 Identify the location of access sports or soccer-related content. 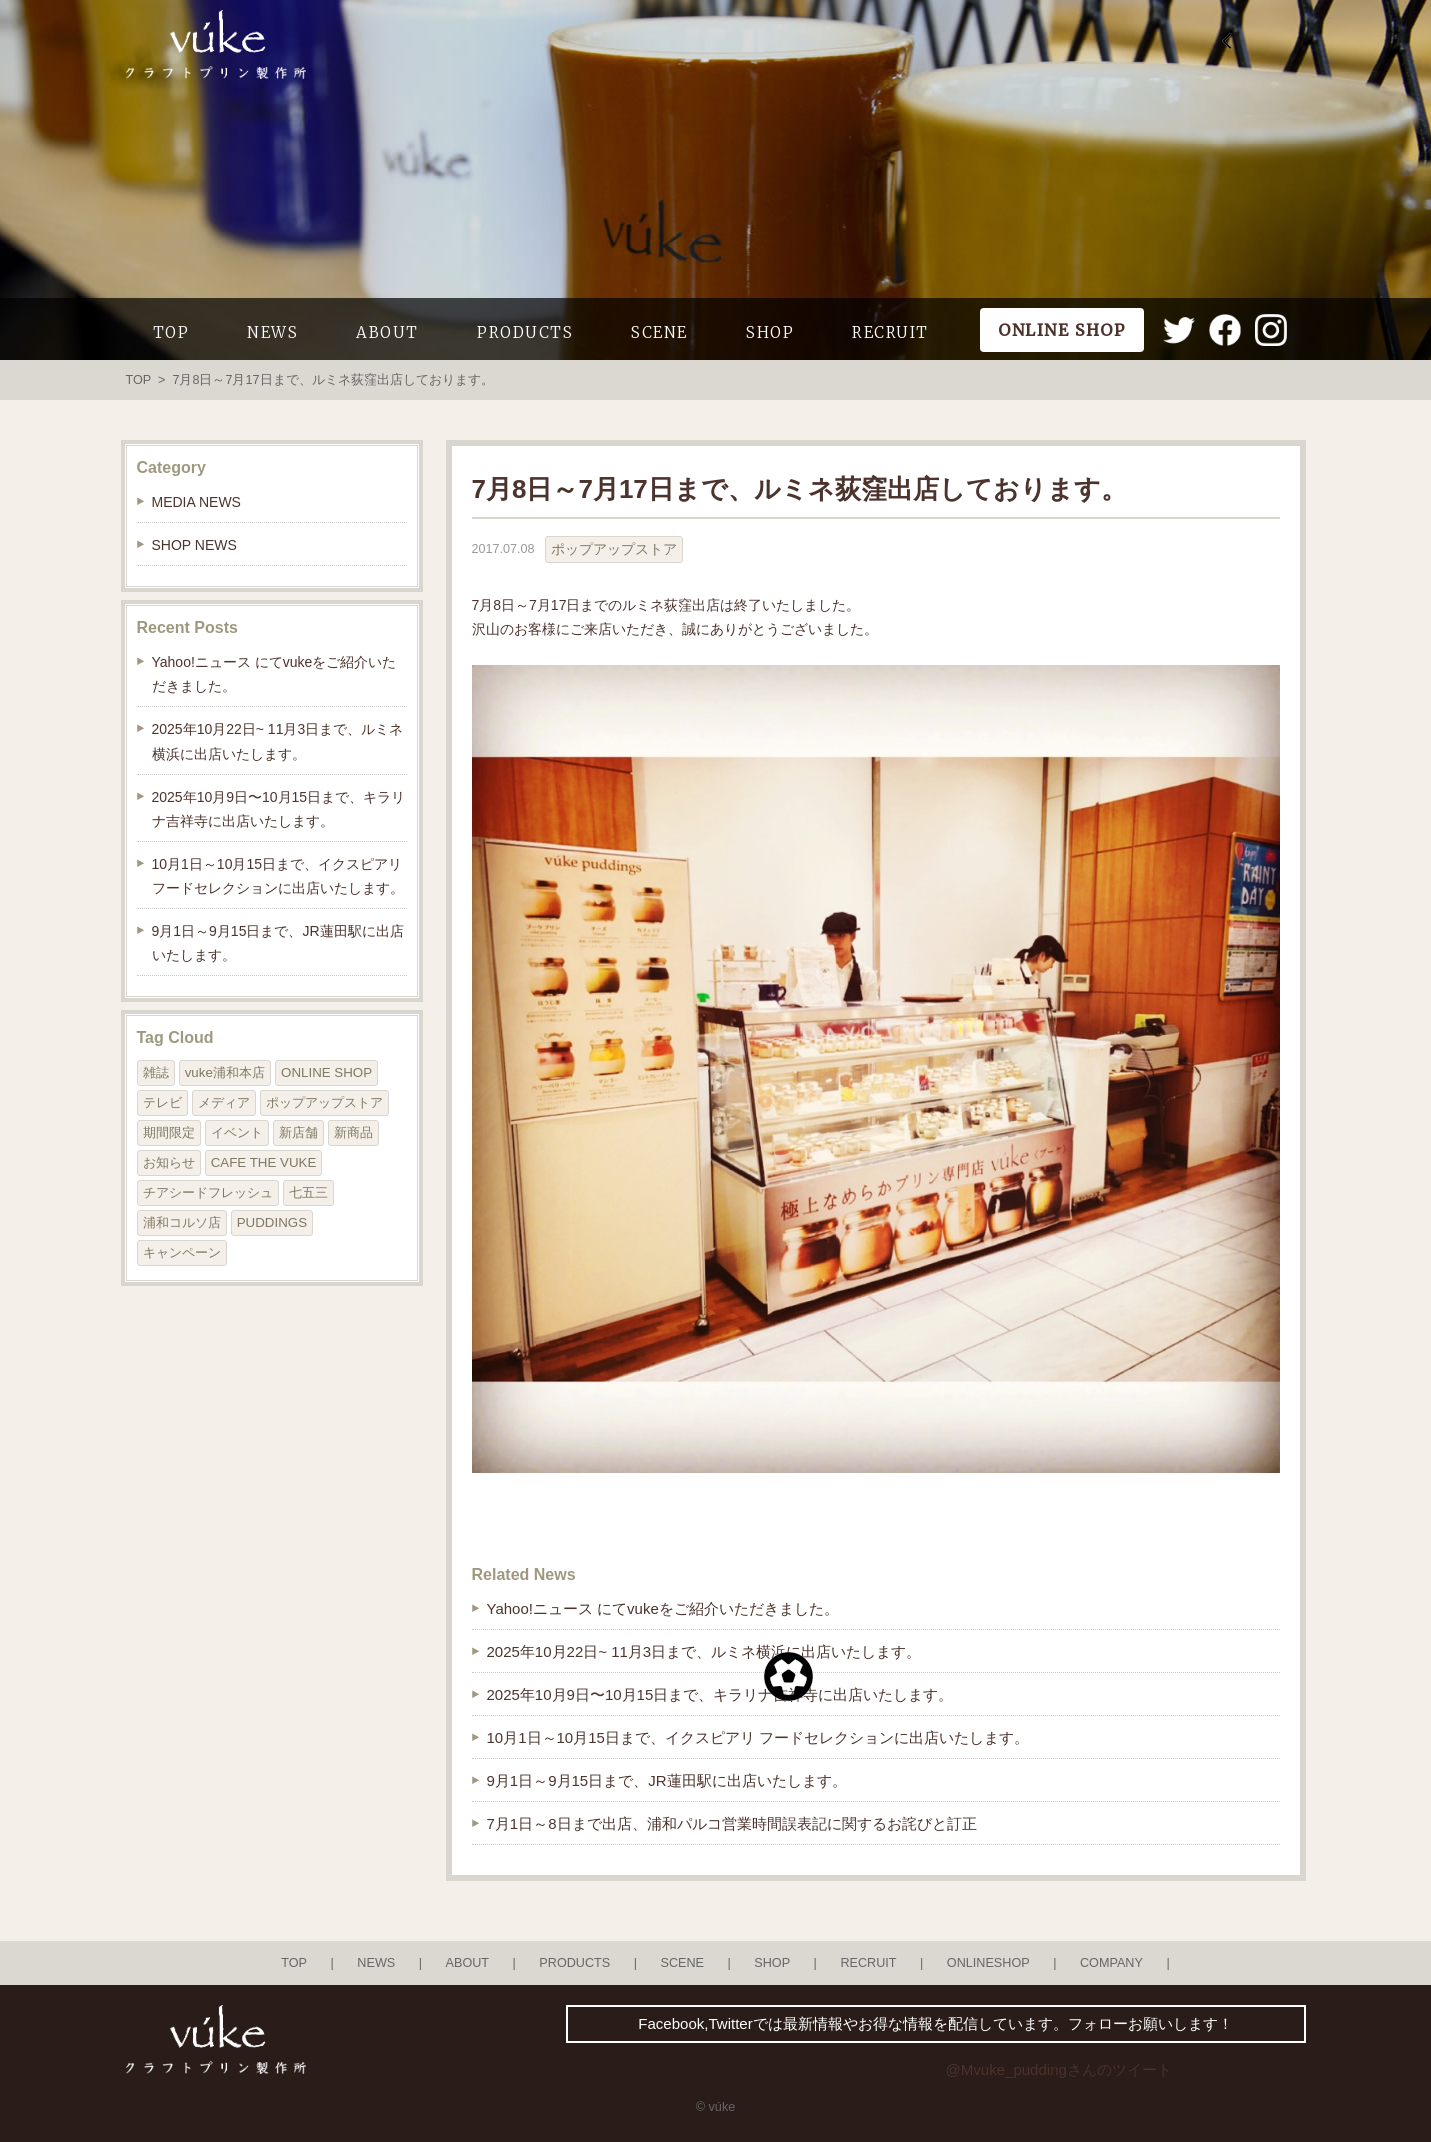
(788, 1676).